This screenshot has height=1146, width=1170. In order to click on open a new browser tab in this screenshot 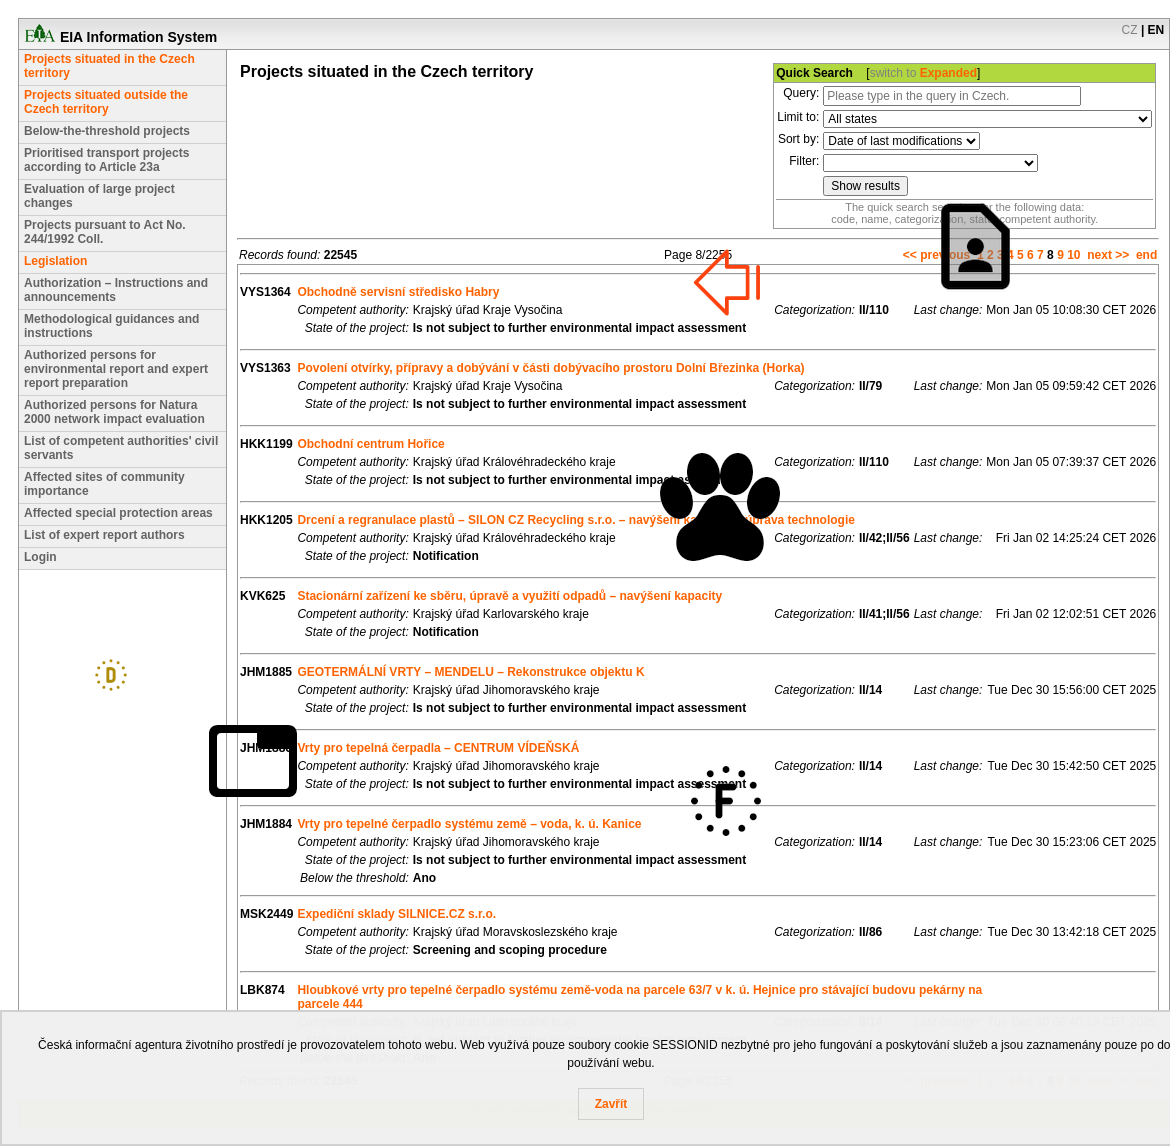, I will do `click(253, 761)`.